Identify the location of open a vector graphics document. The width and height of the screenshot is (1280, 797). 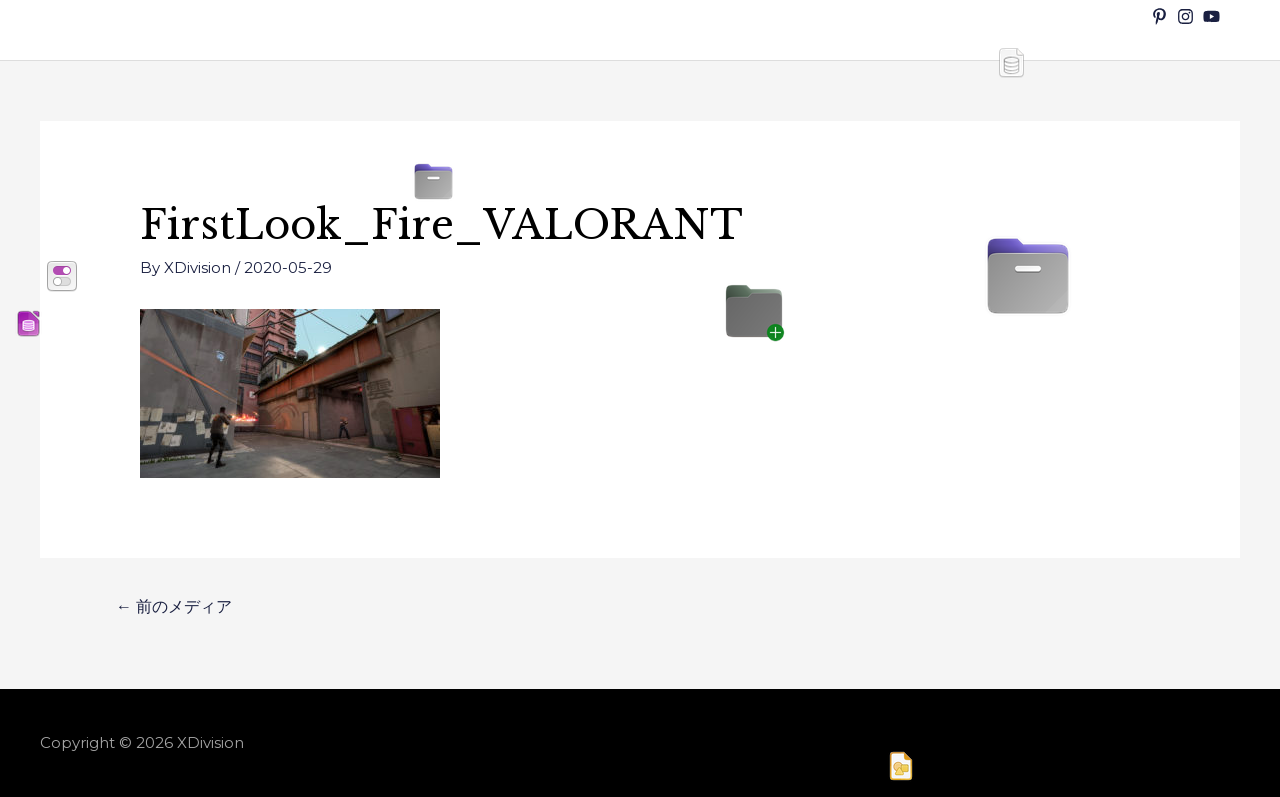
(901, 766).